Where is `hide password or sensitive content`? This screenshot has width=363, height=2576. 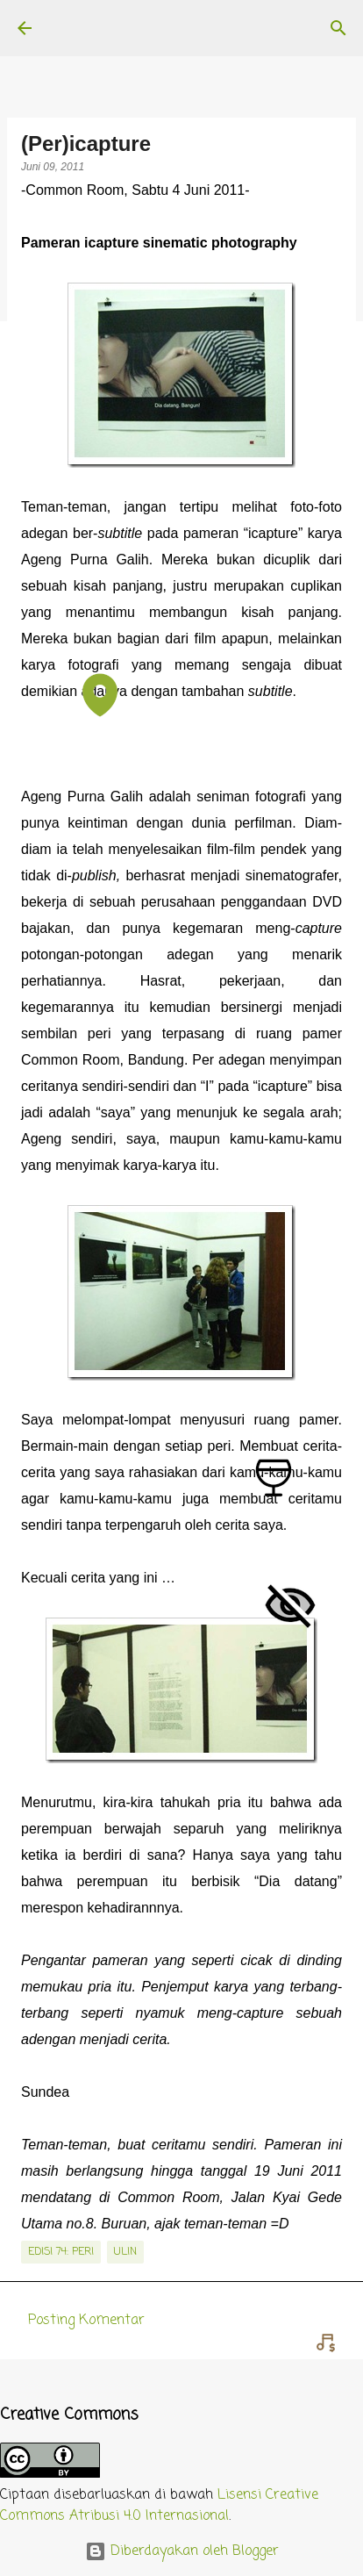
hide password or sensitive content is located at coordinates (290, 1606).